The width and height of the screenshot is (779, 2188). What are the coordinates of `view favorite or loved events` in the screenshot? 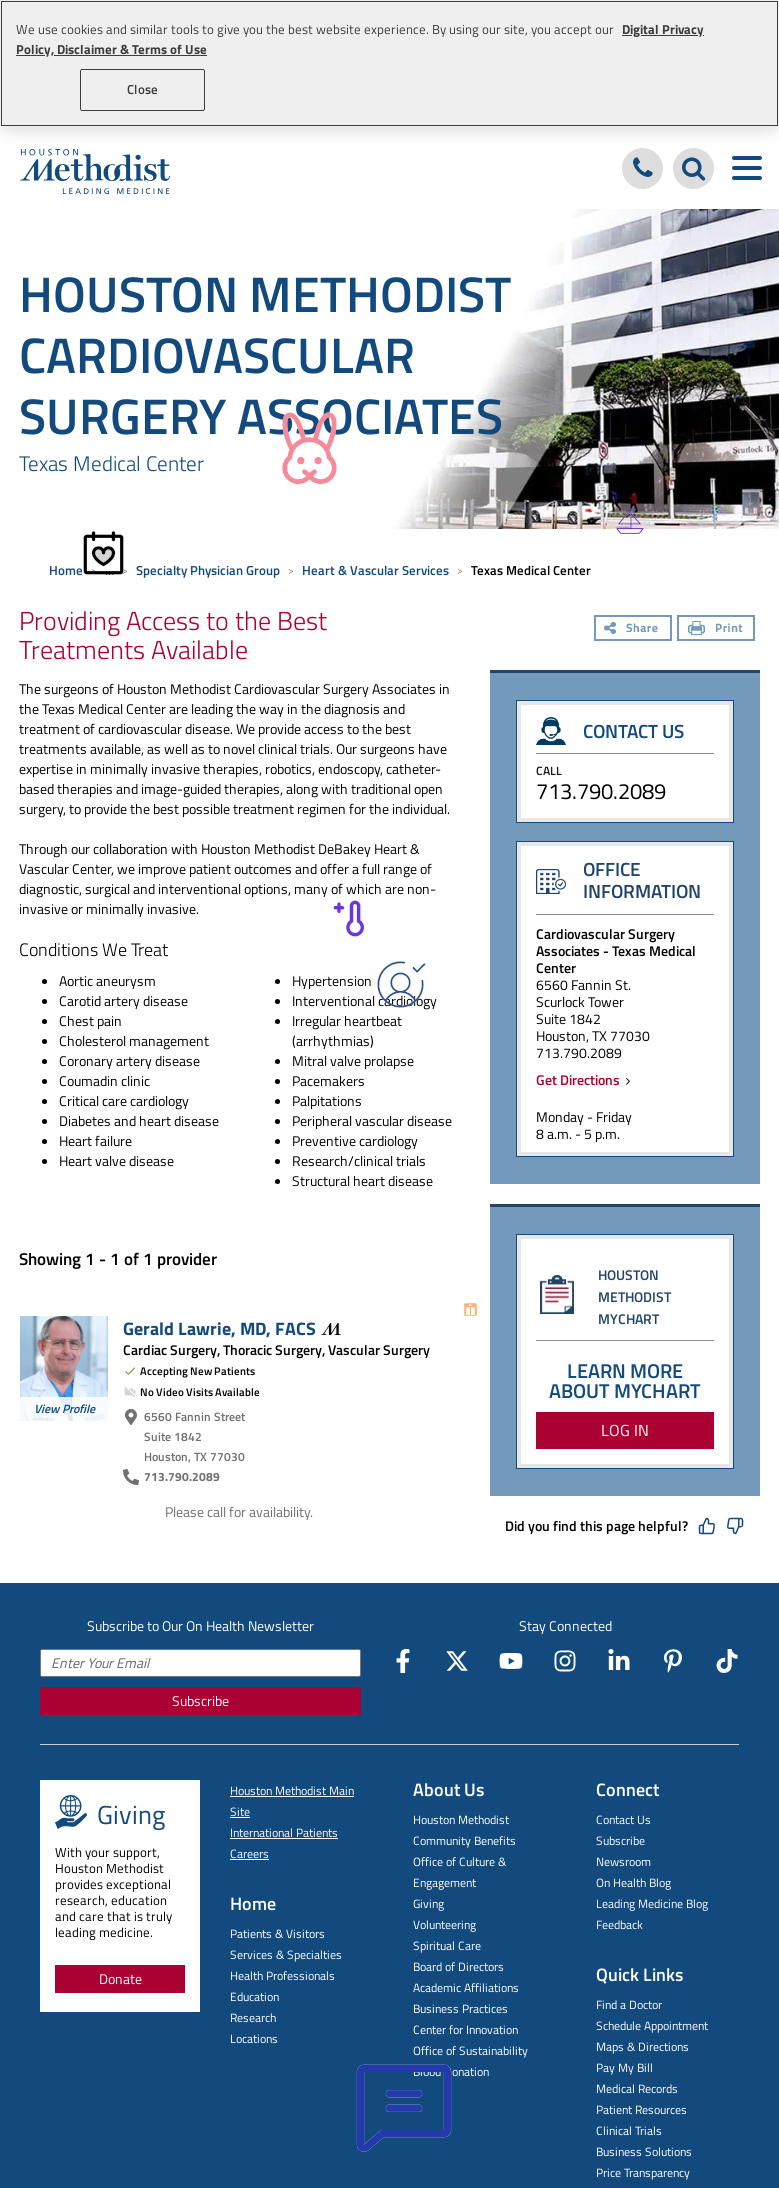 It's located at (103, 554).